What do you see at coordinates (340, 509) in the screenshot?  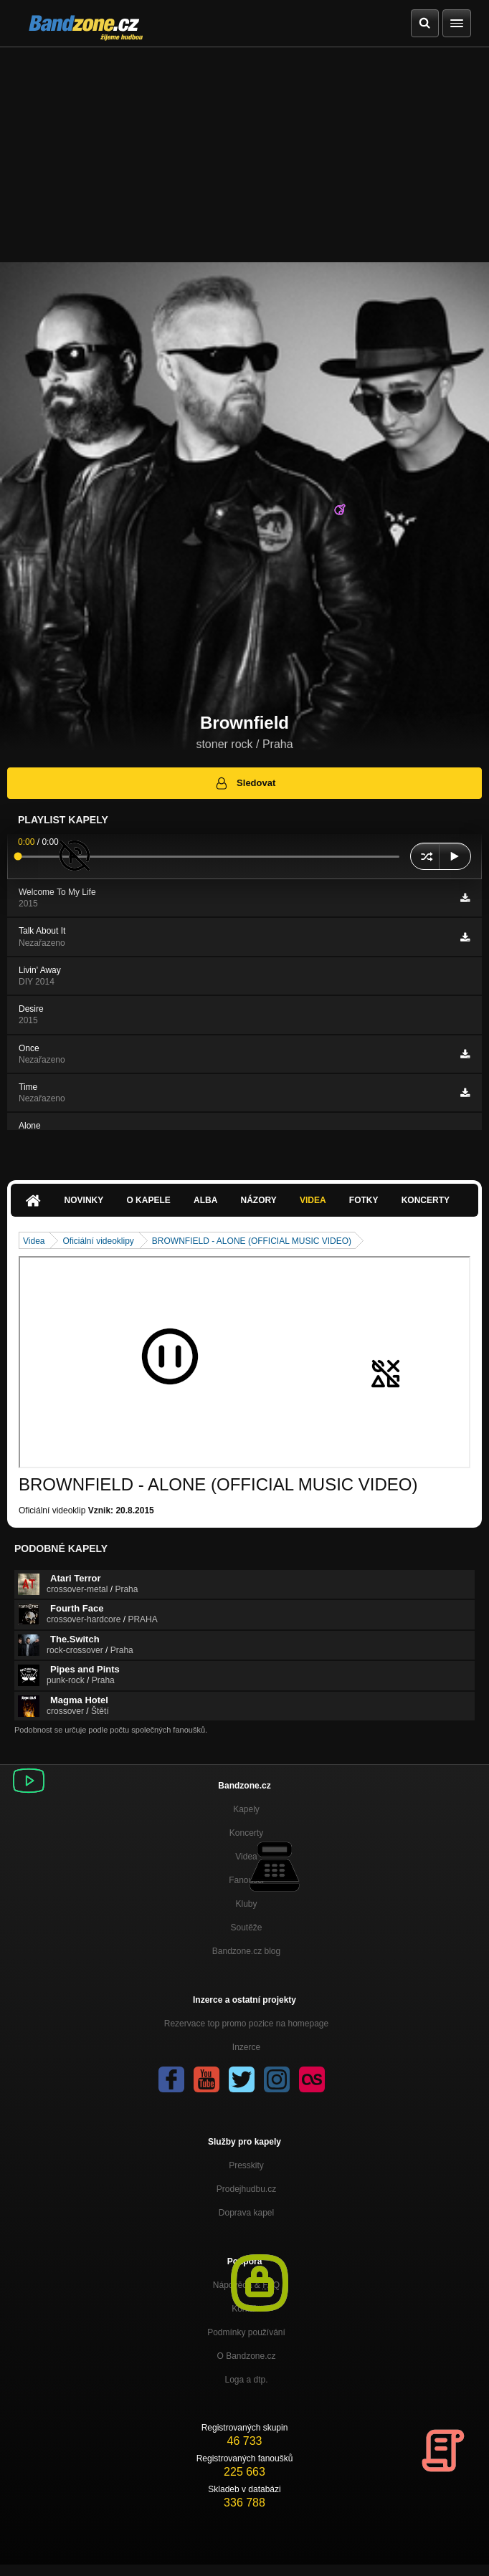 I see `access table tennis or ping pong game` at bounding box center [340, 509].